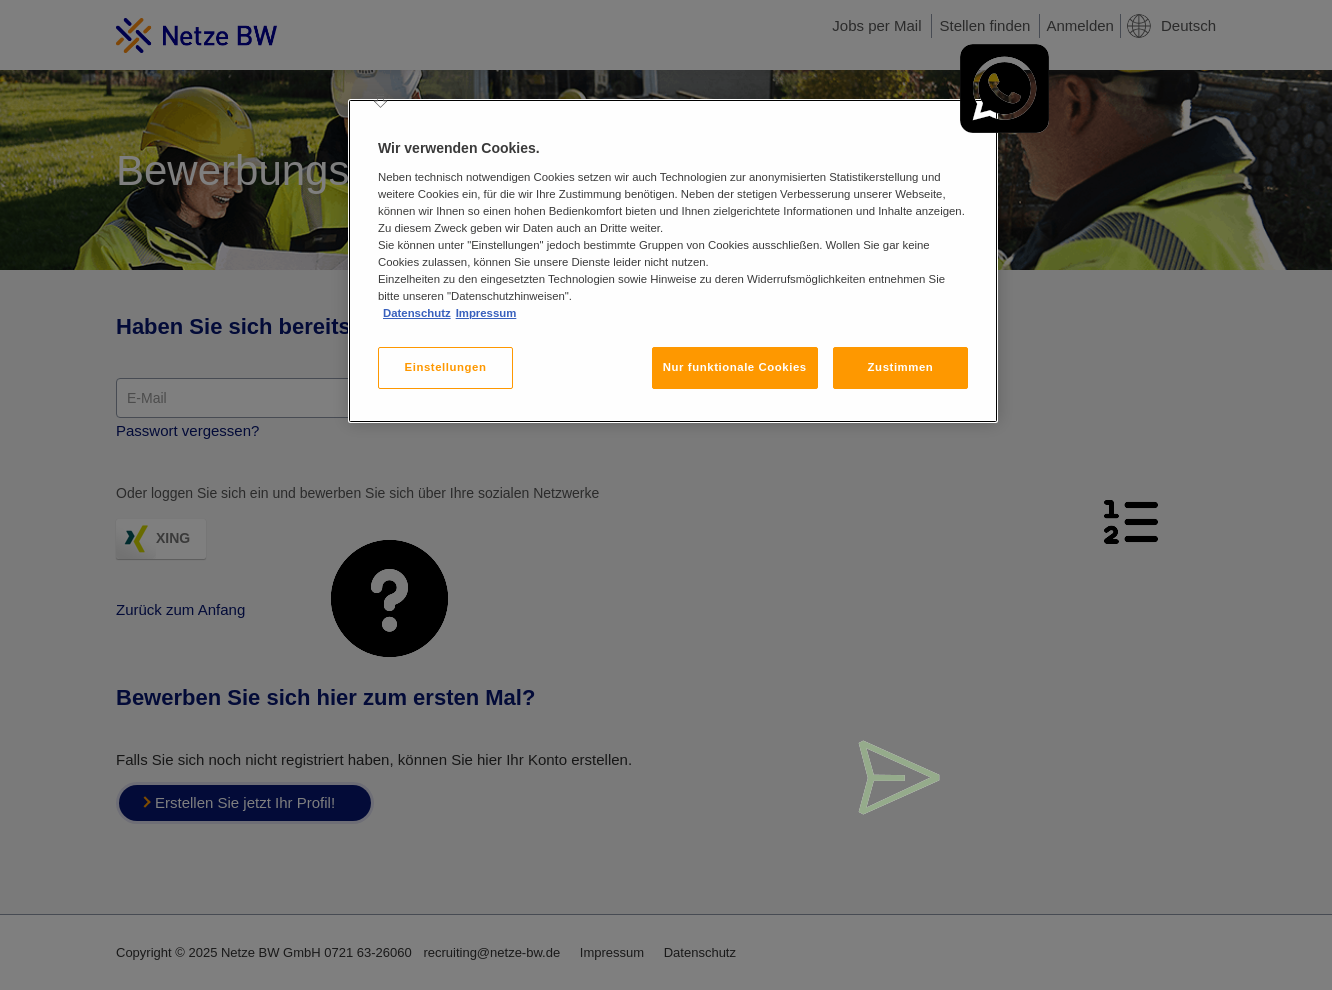 This screenshot has width=1332, height=990. I want to click on view numbered list, so click(1131, 522).